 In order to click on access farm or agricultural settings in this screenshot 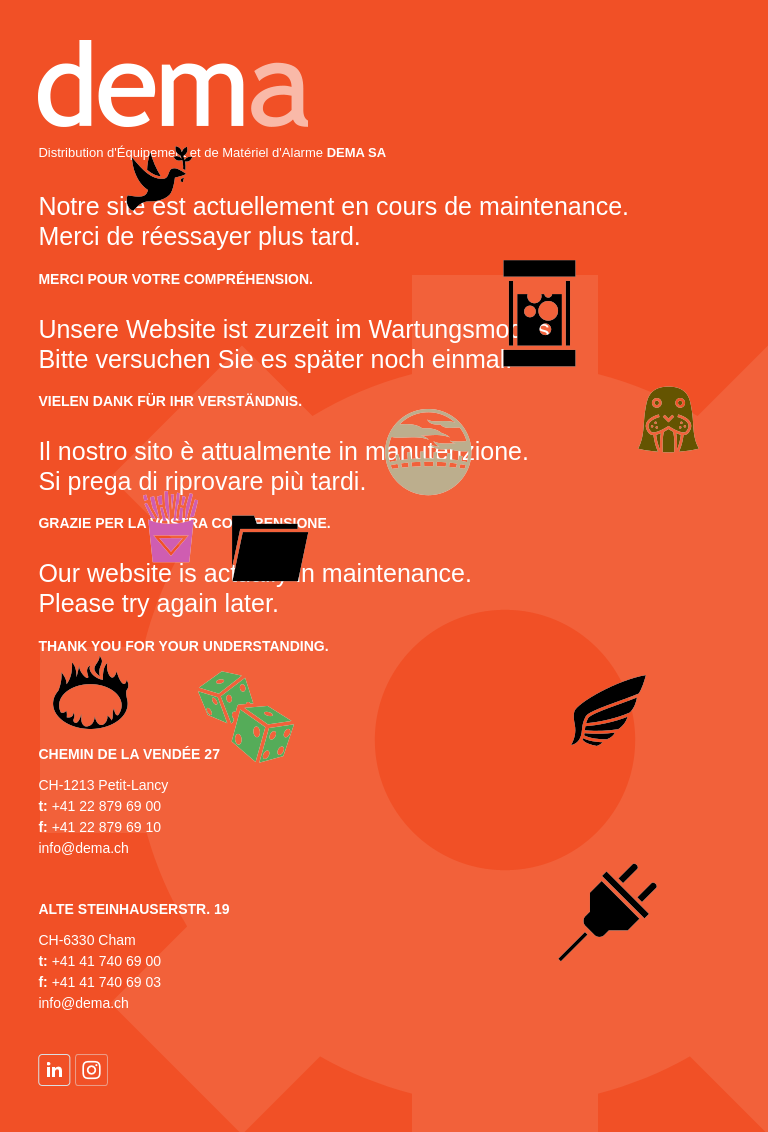, I will do `click(428, 452)`.